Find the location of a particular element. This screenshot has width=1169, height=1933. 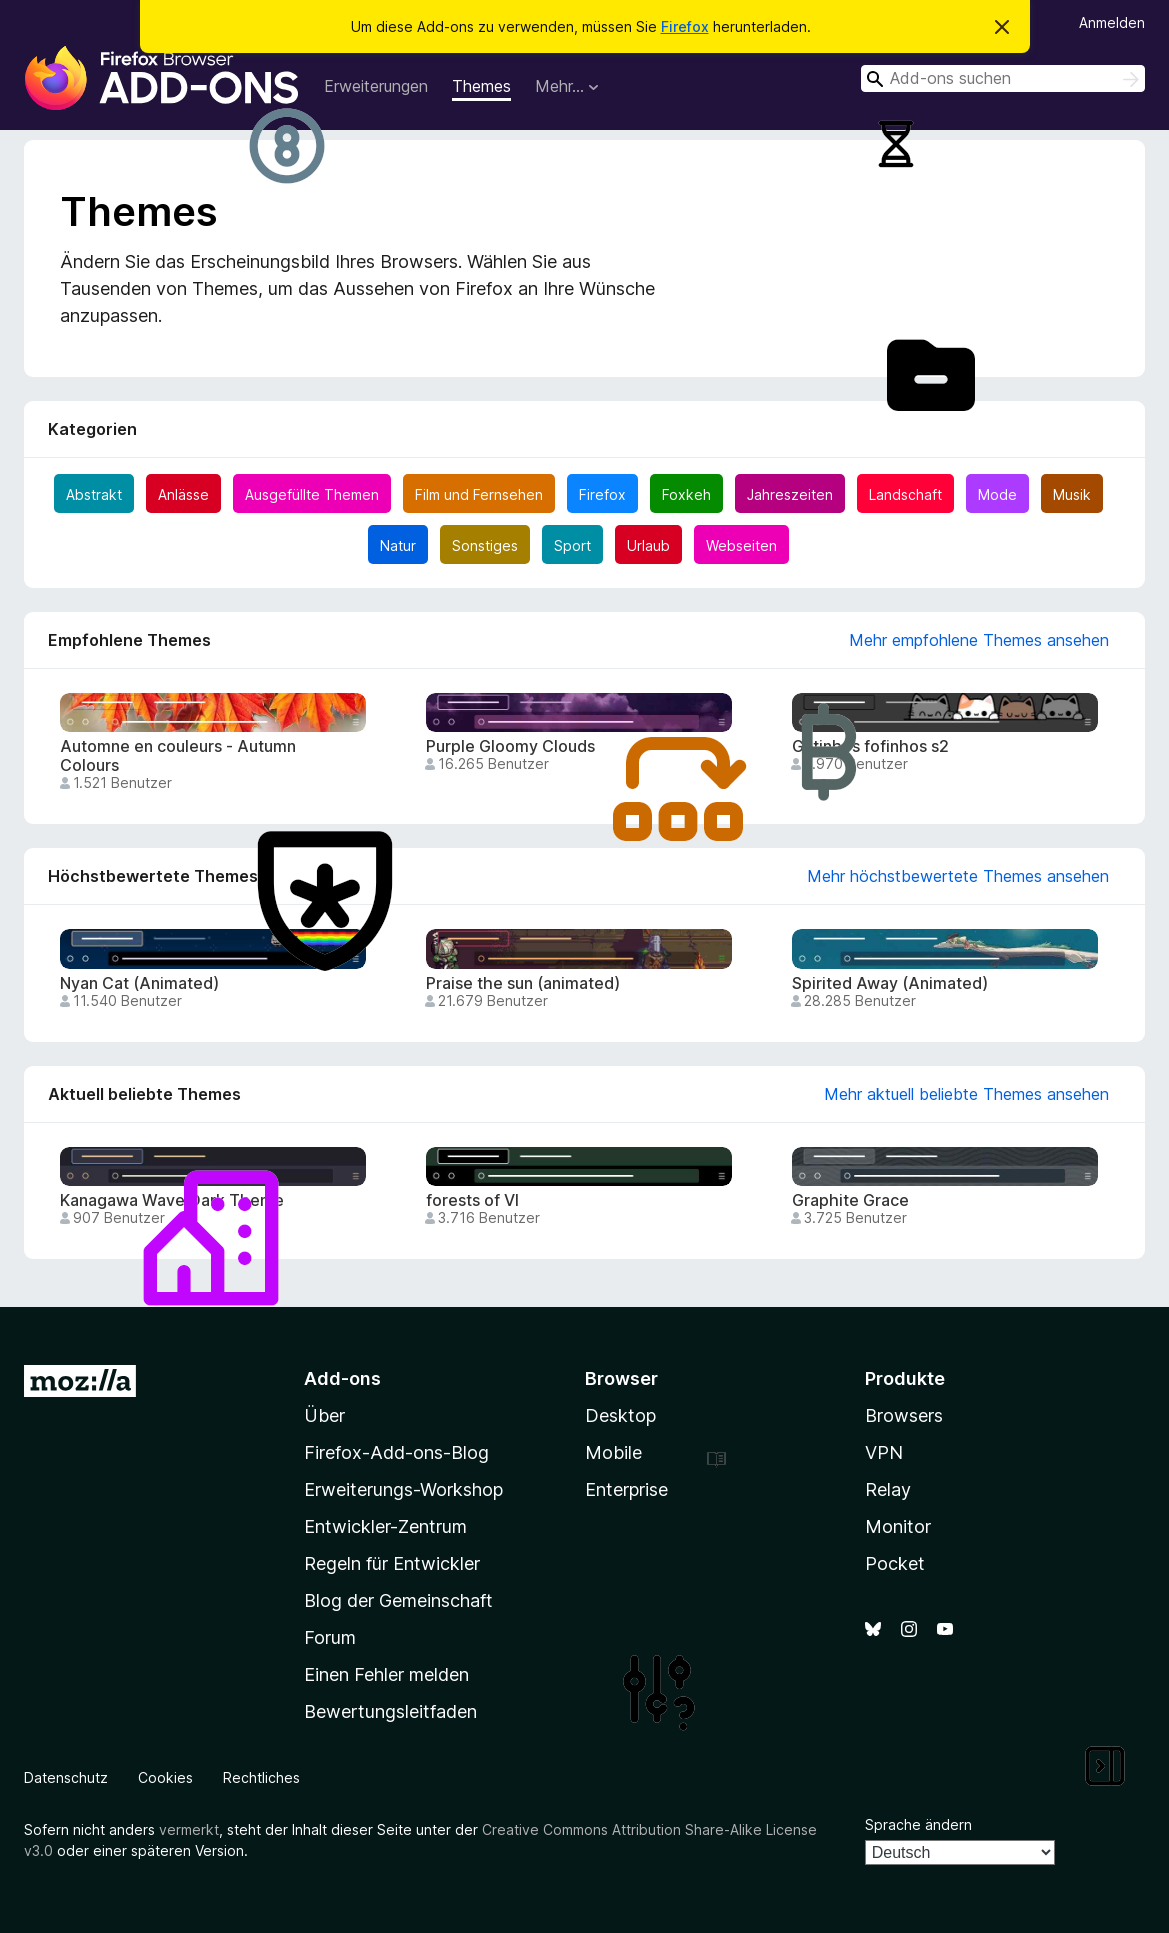

view community or residential buildings is located at coordinates (211, 1238).